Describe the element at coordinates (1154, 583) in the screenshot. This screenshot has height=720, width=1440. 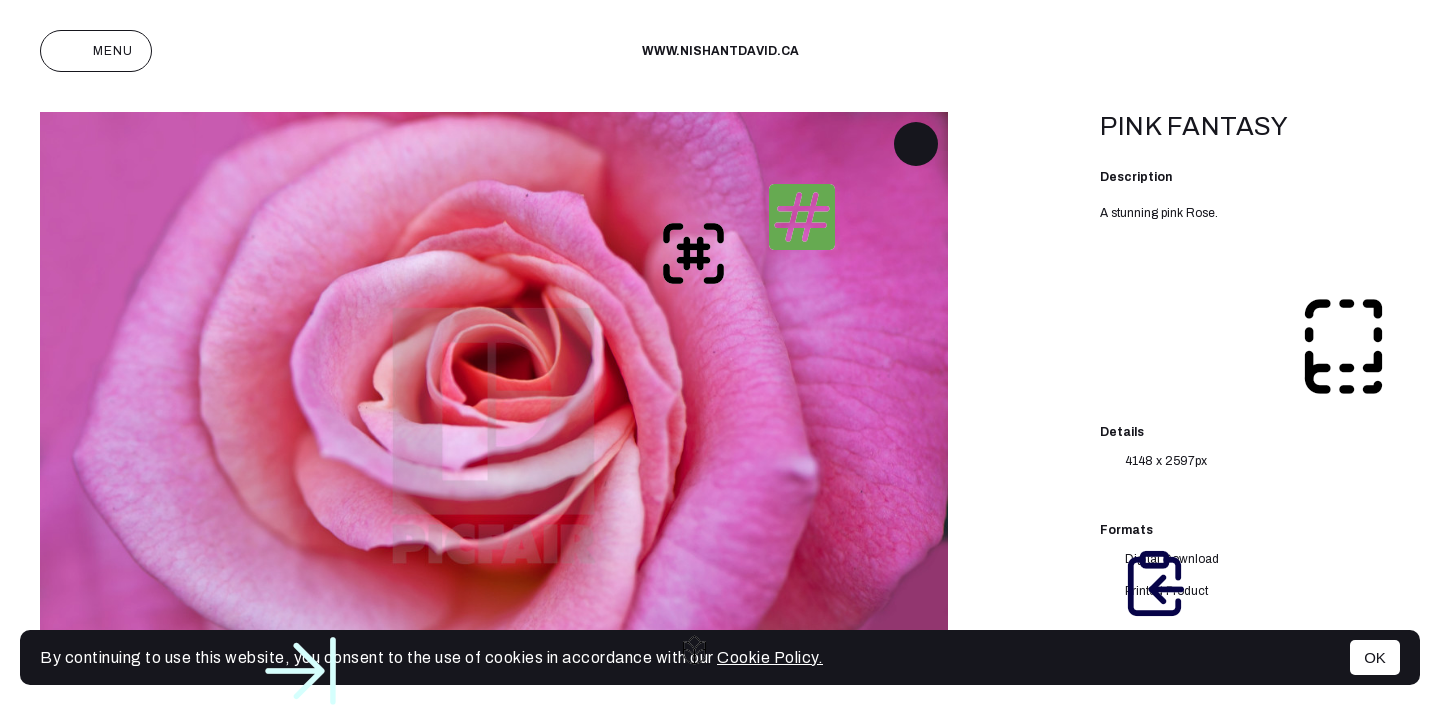
I see `paste content from clipboard` at that location.